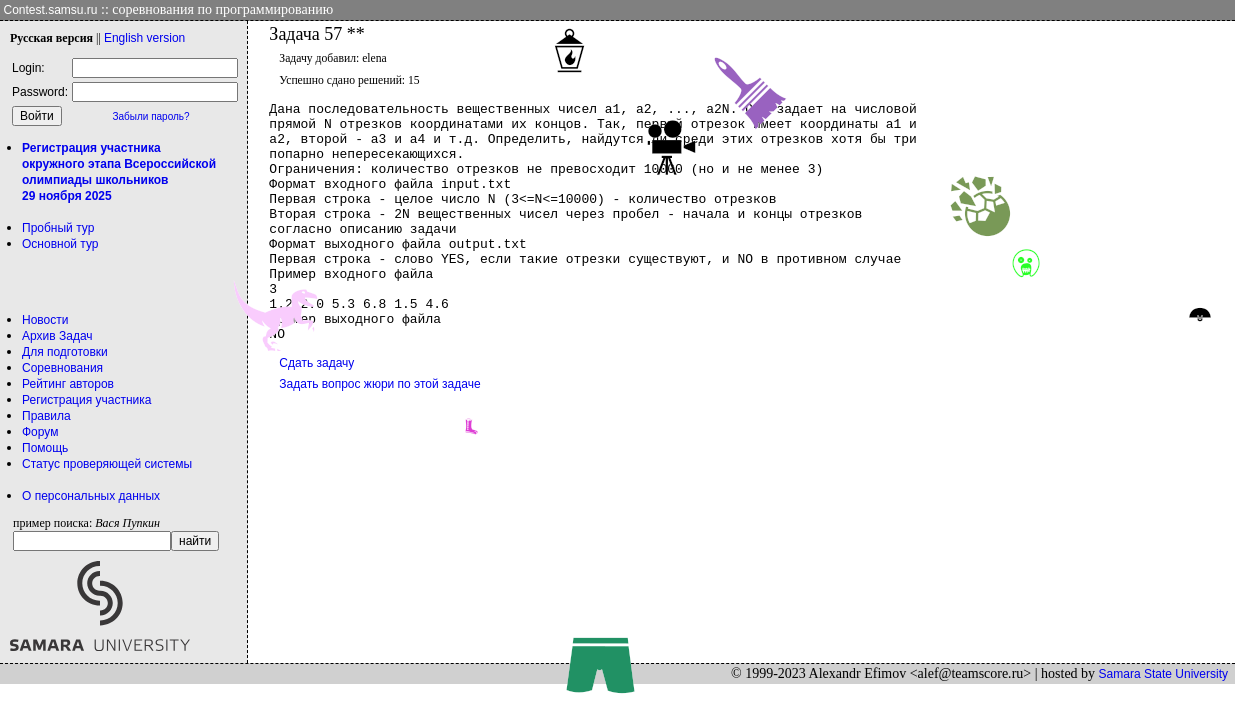  I want to click on access painting or drawing tools, so click(750, 93).